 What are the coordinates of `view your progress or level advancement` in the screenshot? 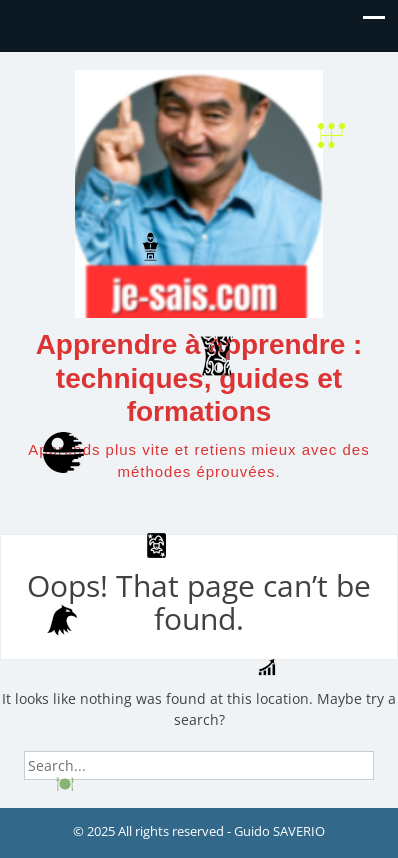 It's located at (267, 667).